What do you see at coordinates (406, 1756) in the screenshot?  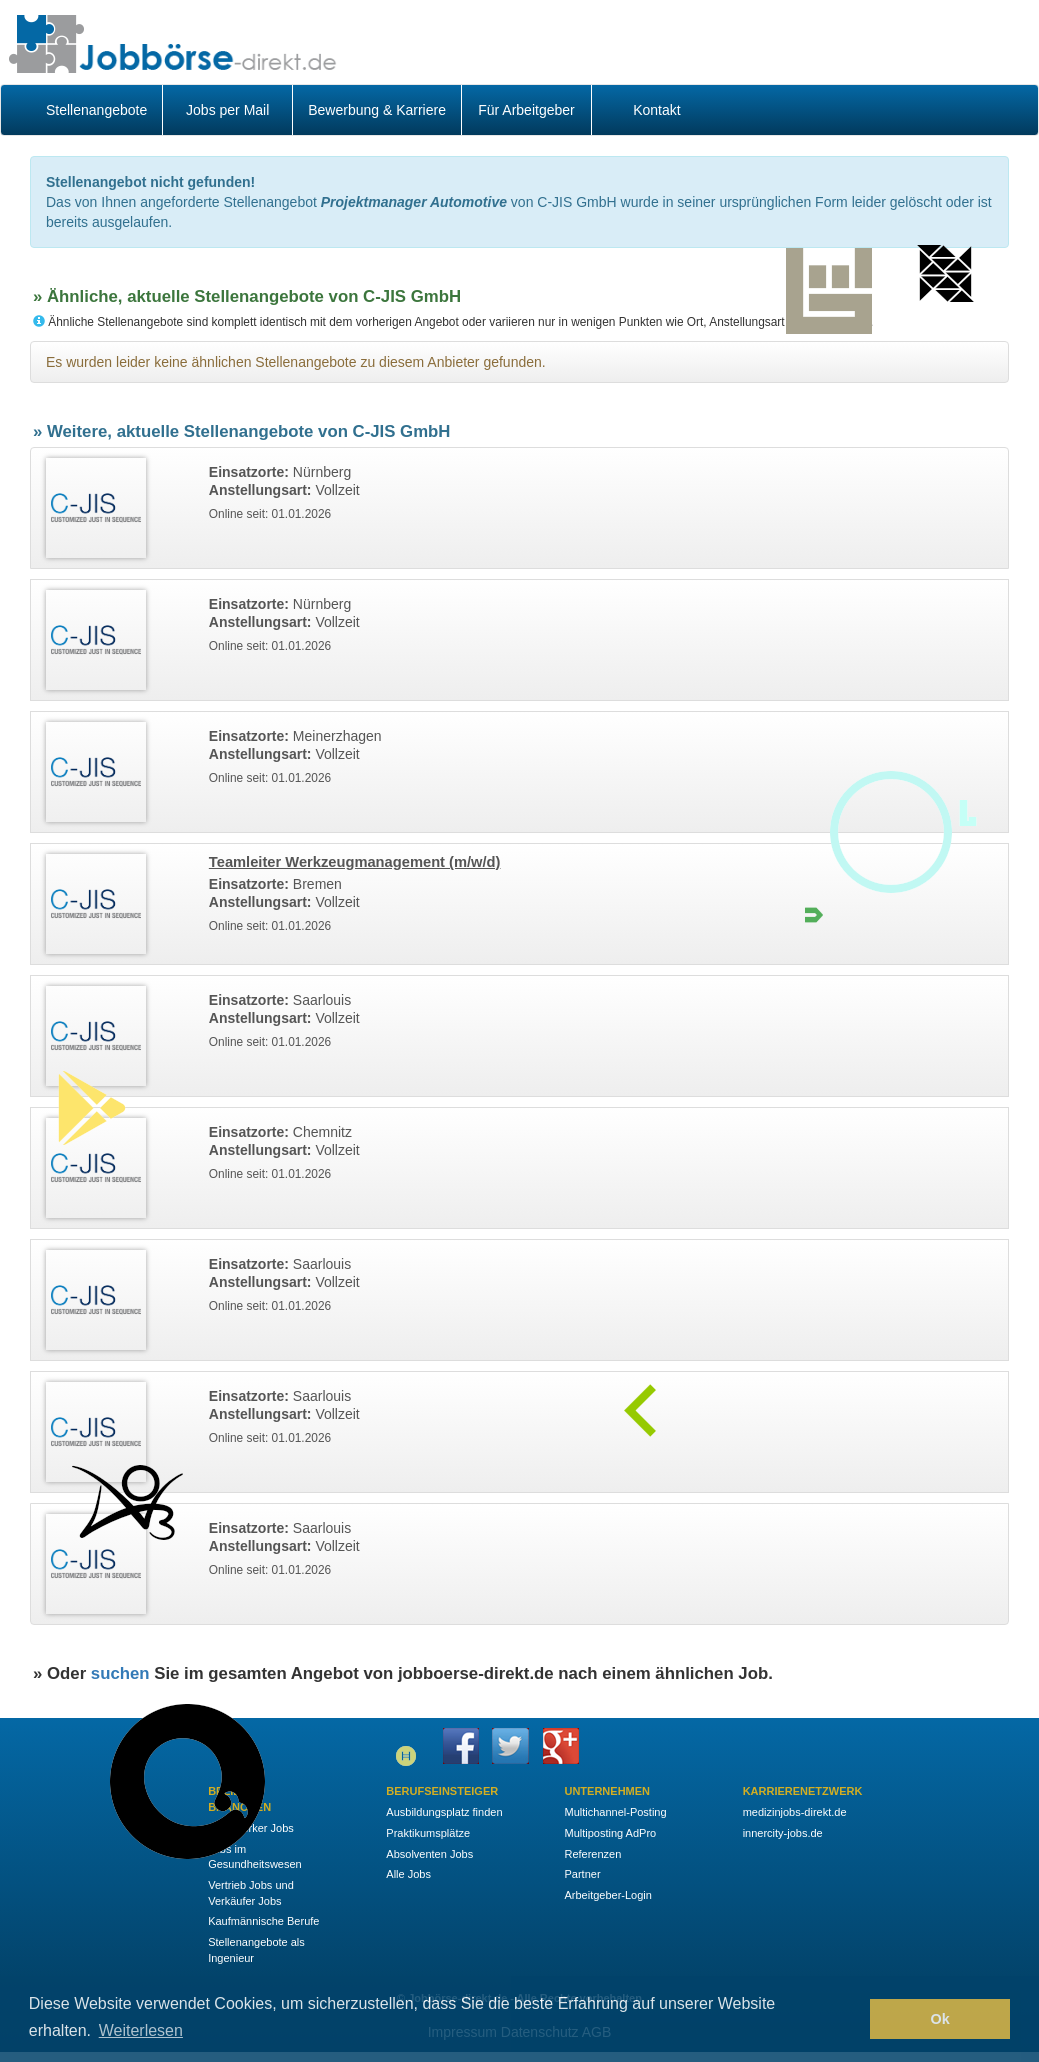 I see `hedera hashgraph platform logo` at bounding box center [406, 1756].